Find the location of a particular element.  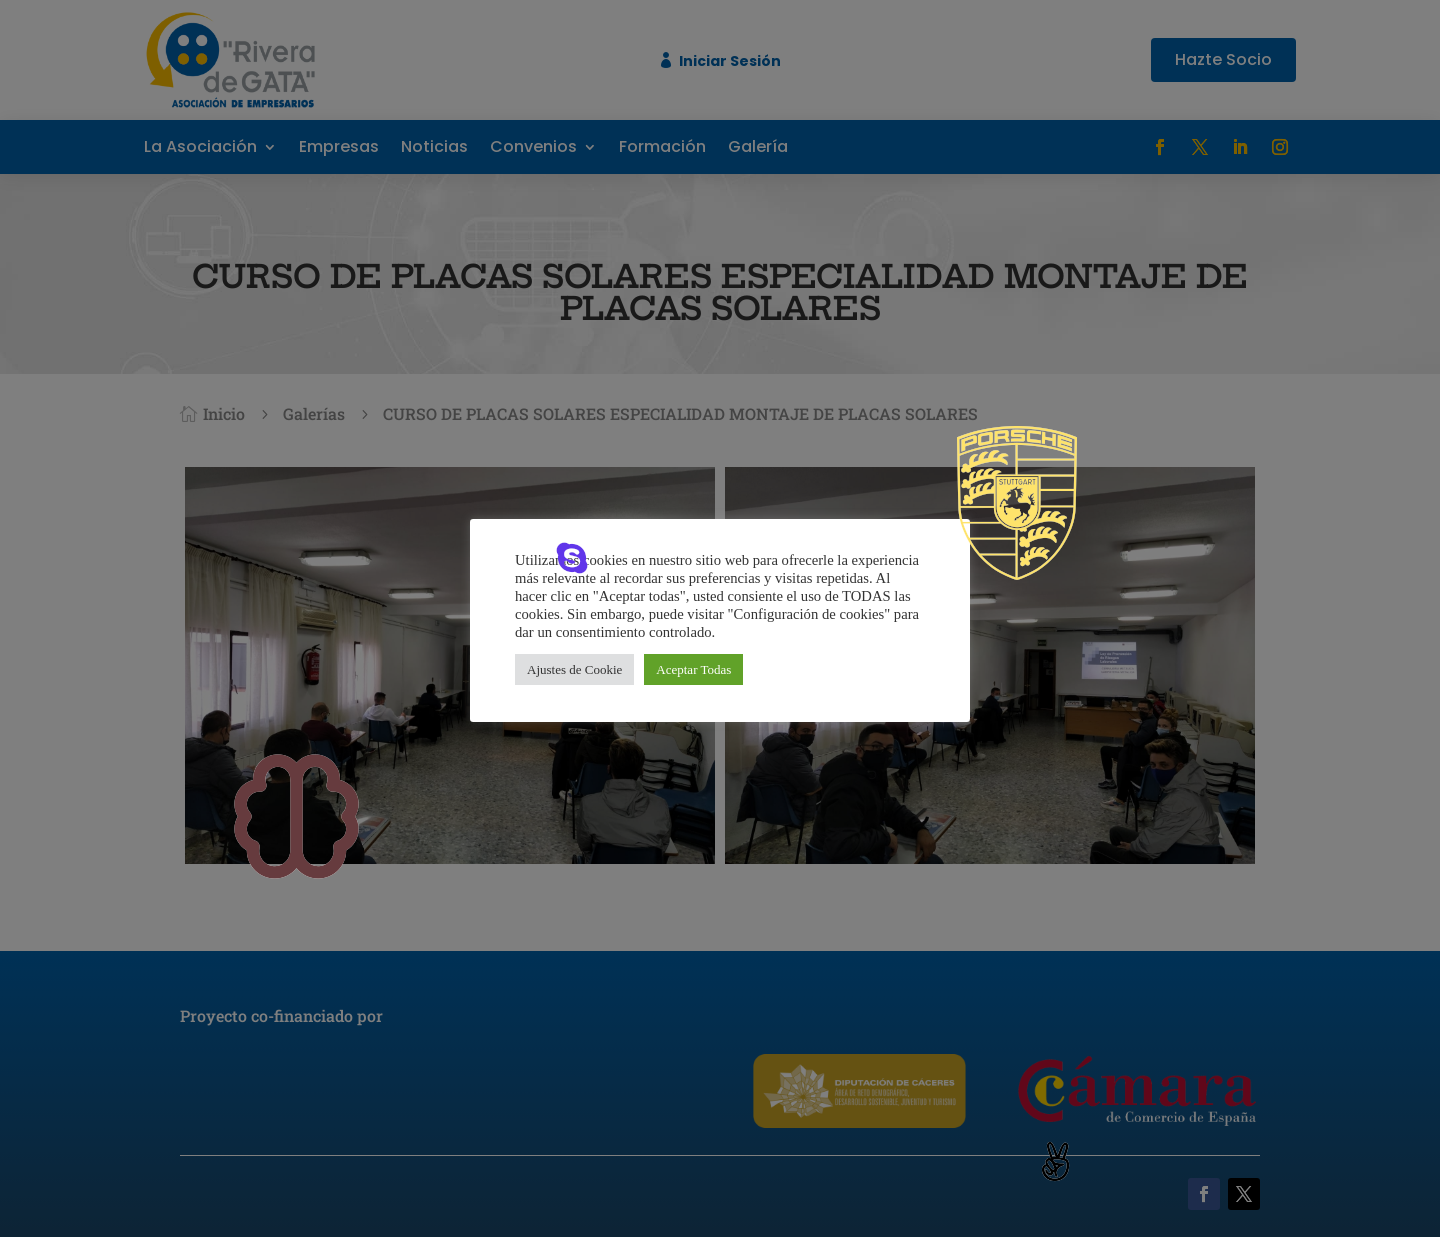

visit angellist profile or website is located at coordinates (1055, 1161).